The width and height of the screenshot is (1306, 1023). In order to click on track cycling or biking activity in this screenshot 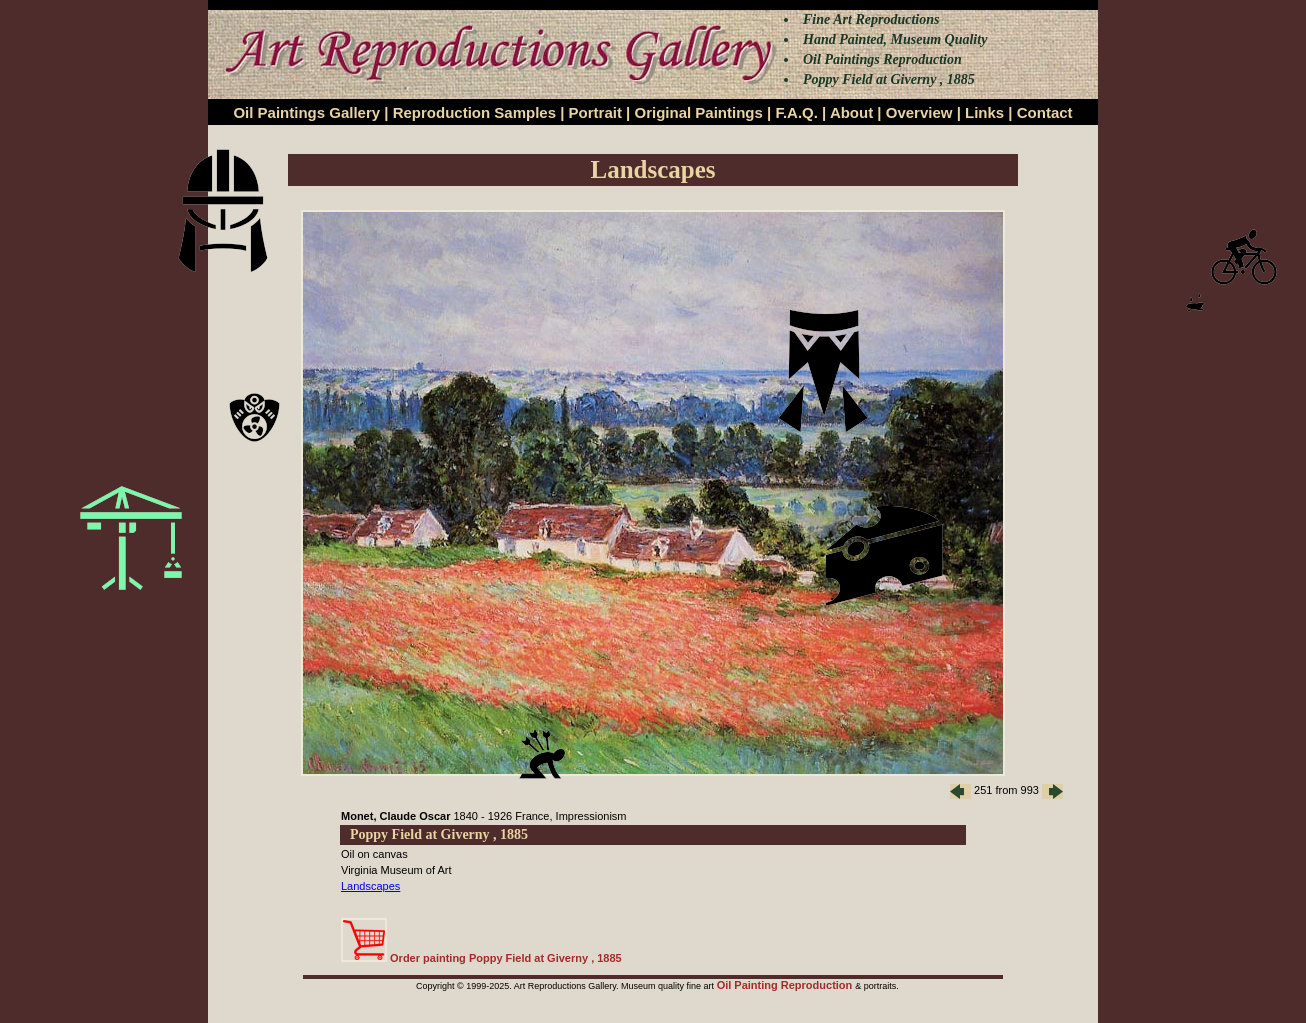, I will do `click(1244, 257)`.